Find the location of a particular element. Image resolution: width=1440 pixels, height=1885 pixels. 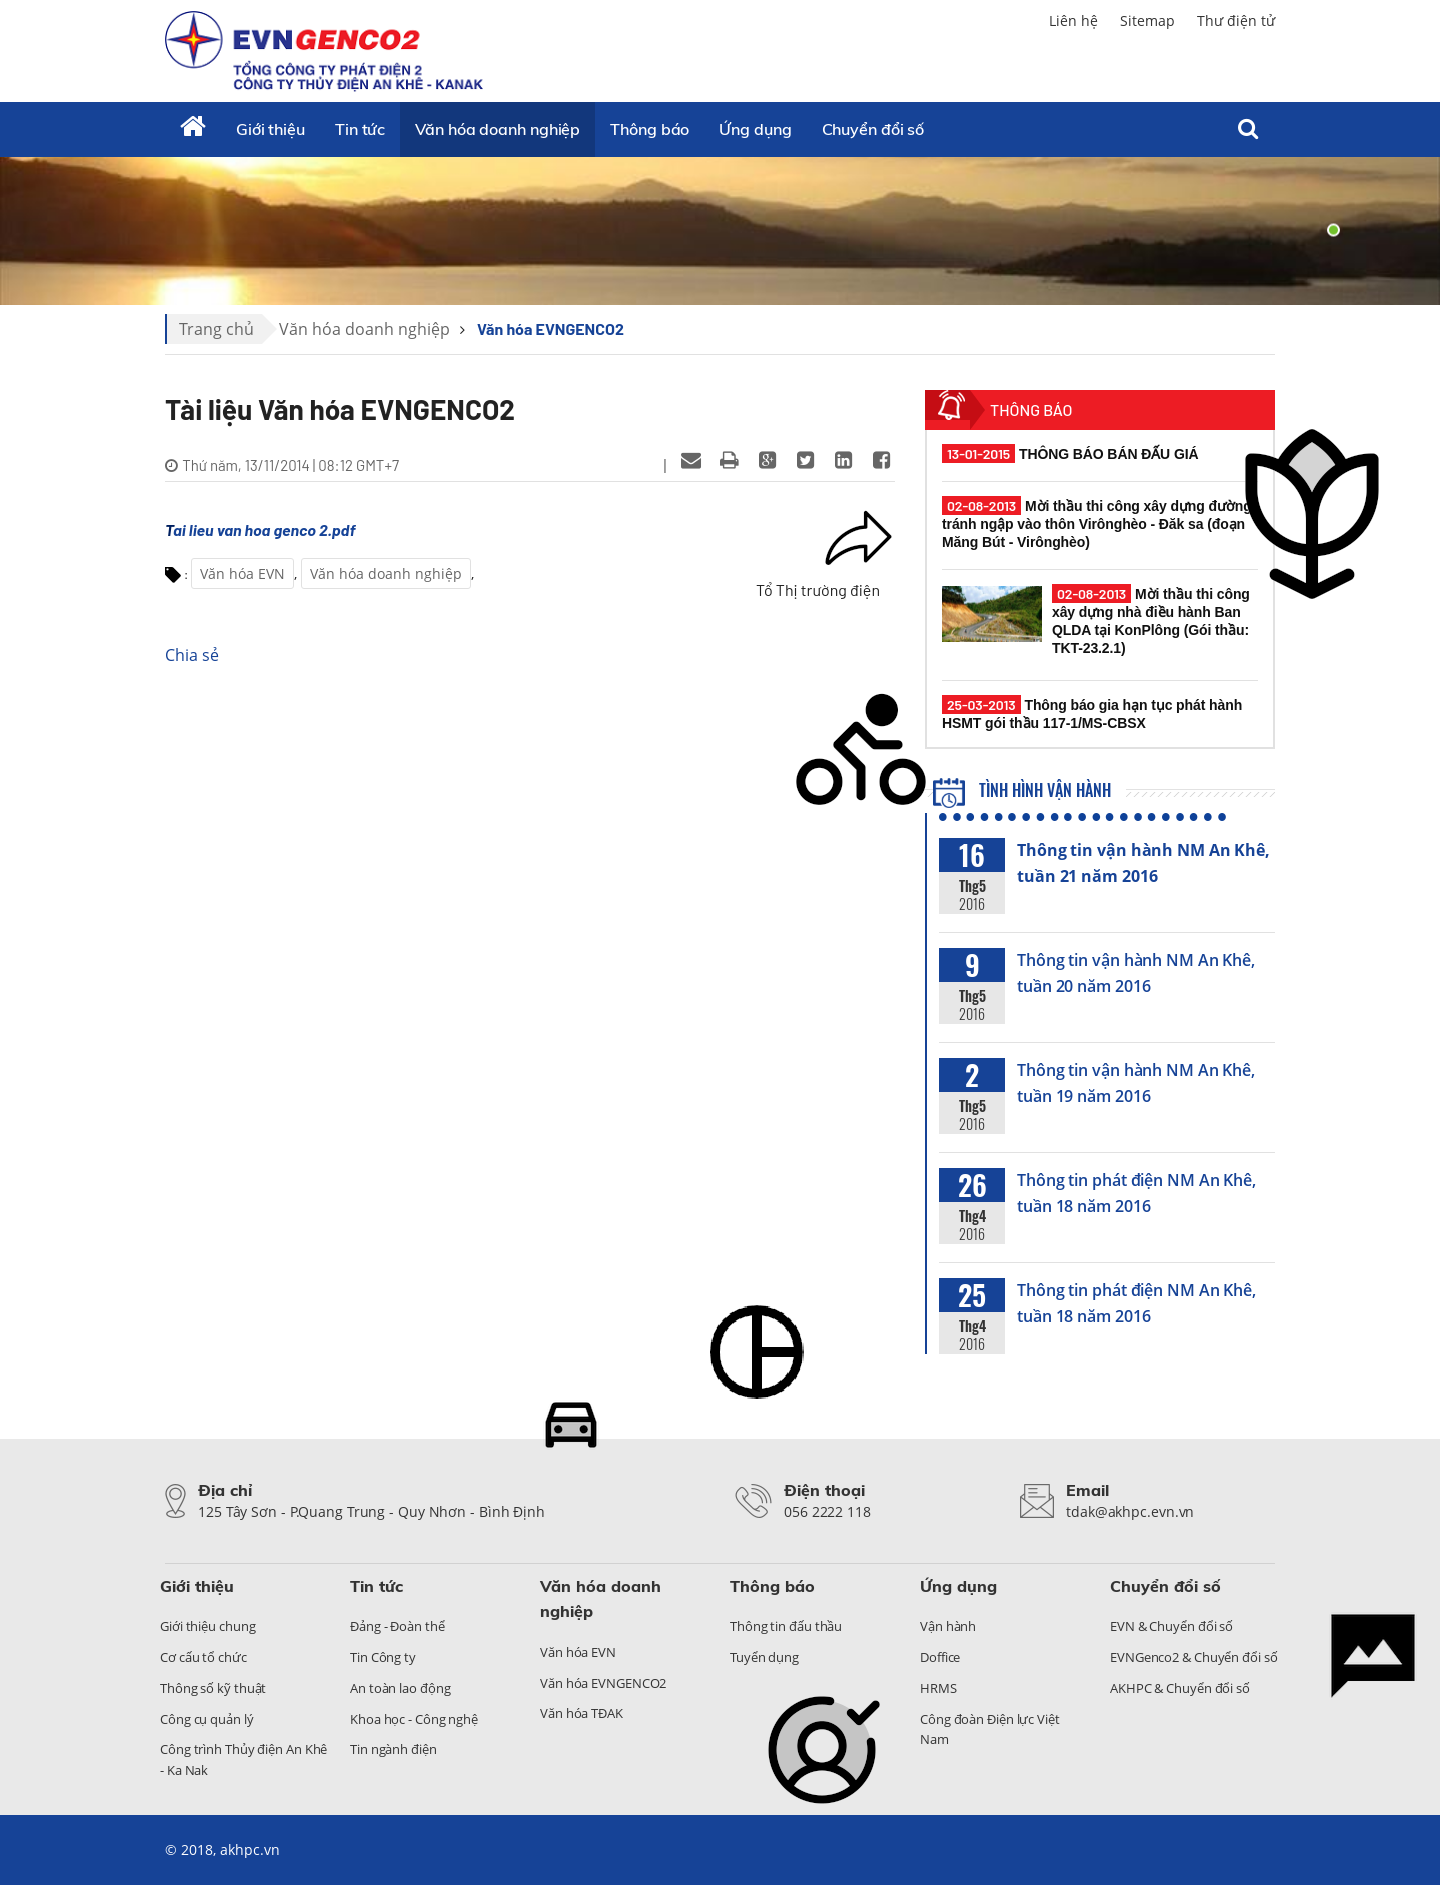

verified user profile is located at coordinates (822, 1750).